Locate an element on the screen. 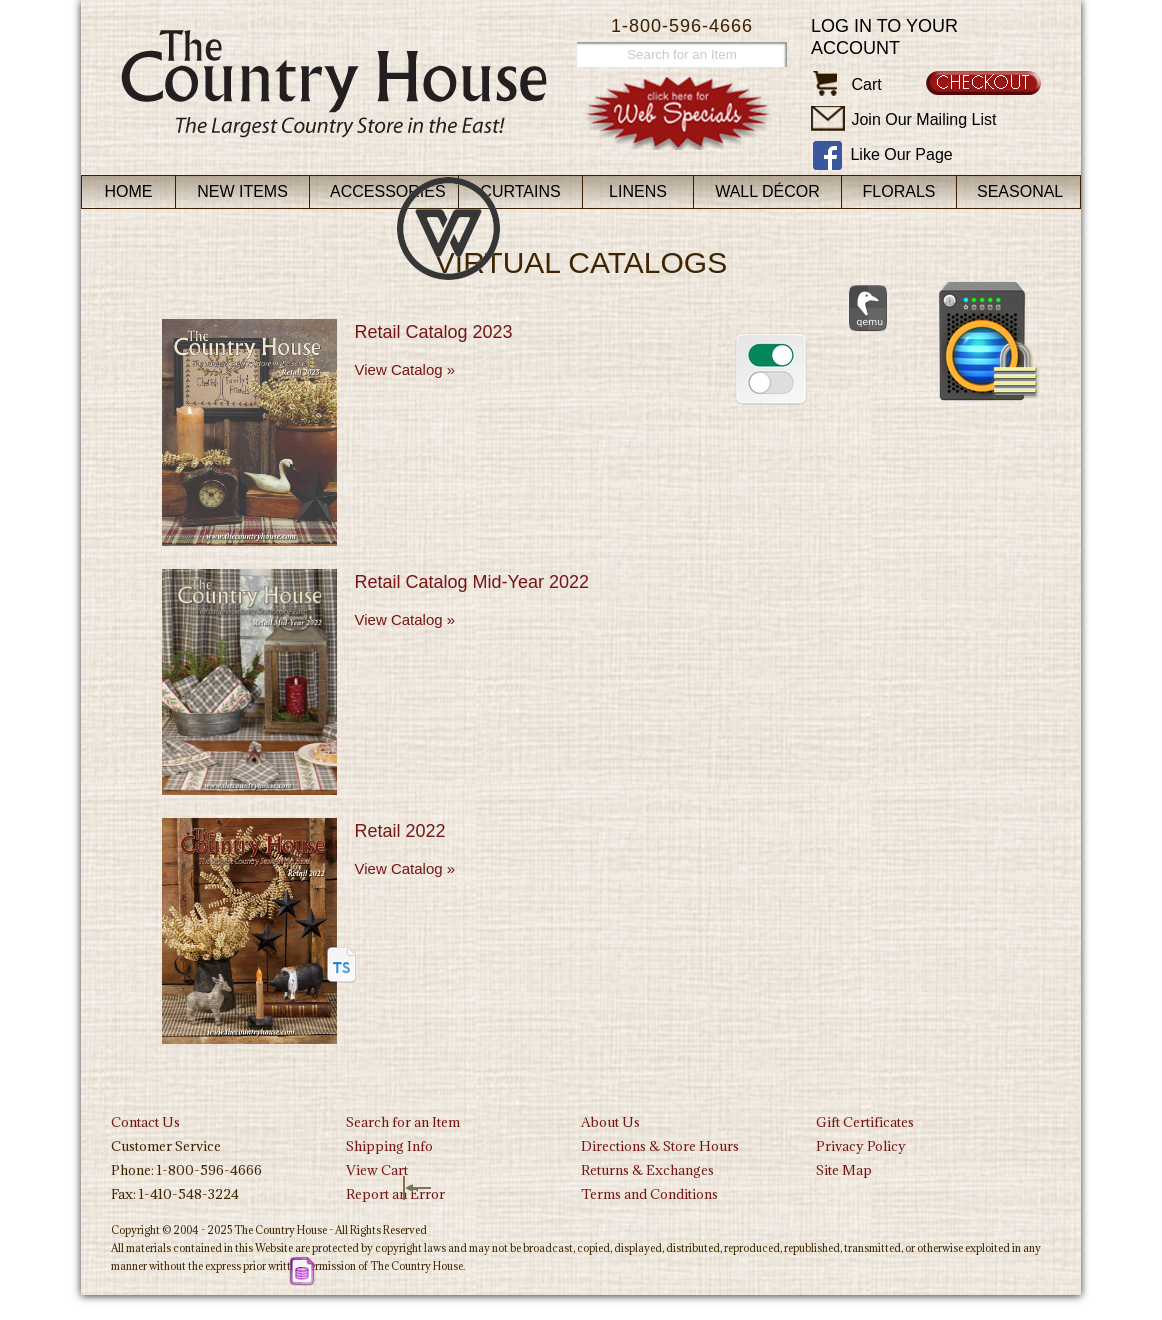 This screenshot has height=1320, width=1162. open wps office application is located at coordinates (448, 228).